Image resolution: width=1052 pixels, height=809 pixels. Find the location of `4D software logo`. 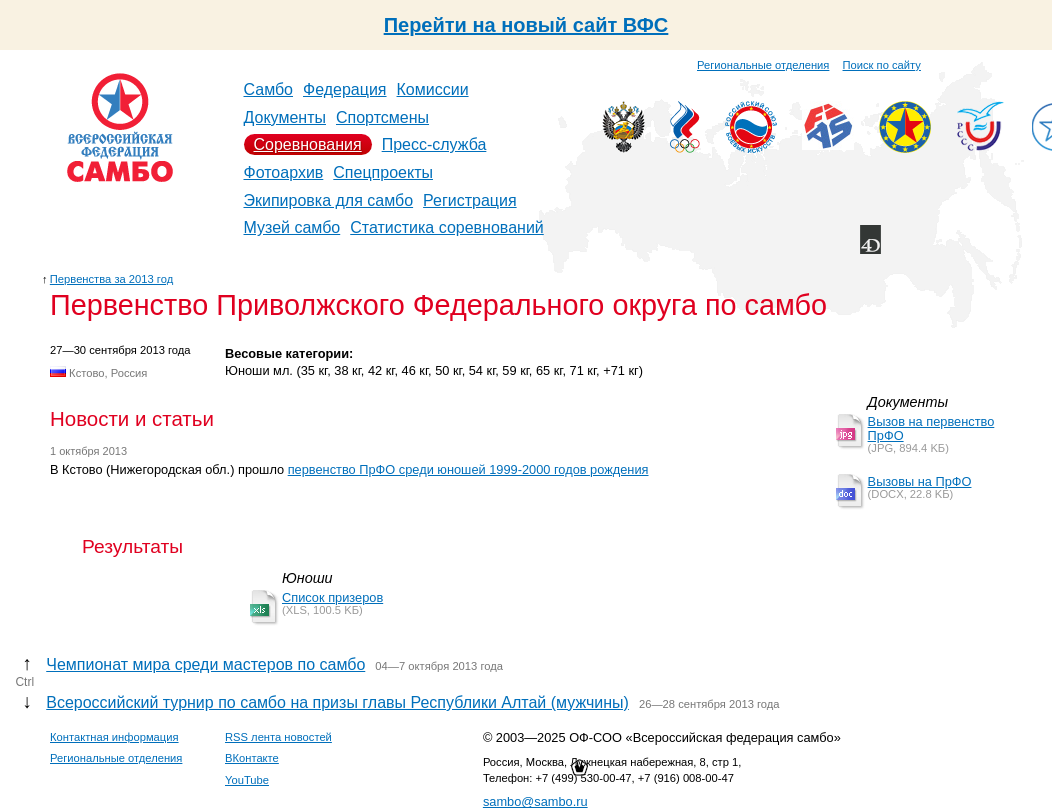

4D software logo is located at coordinates (870, 239).